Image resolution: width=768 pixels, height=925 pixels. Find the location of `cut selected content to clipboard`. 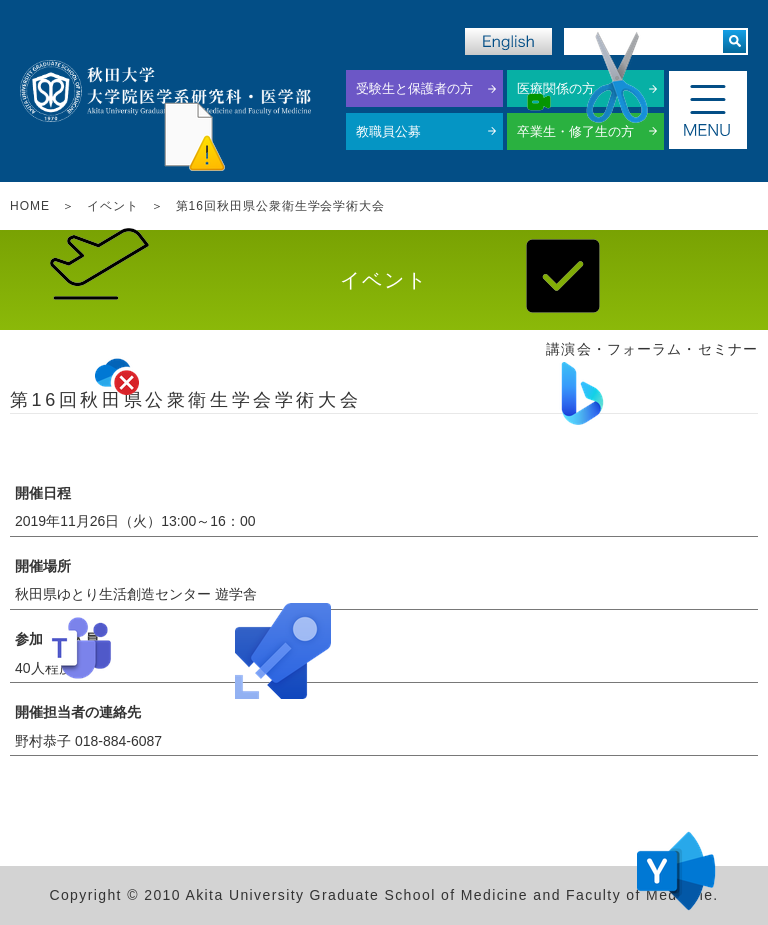

cut selected content to clipboard is located at coordinates (618, 77).